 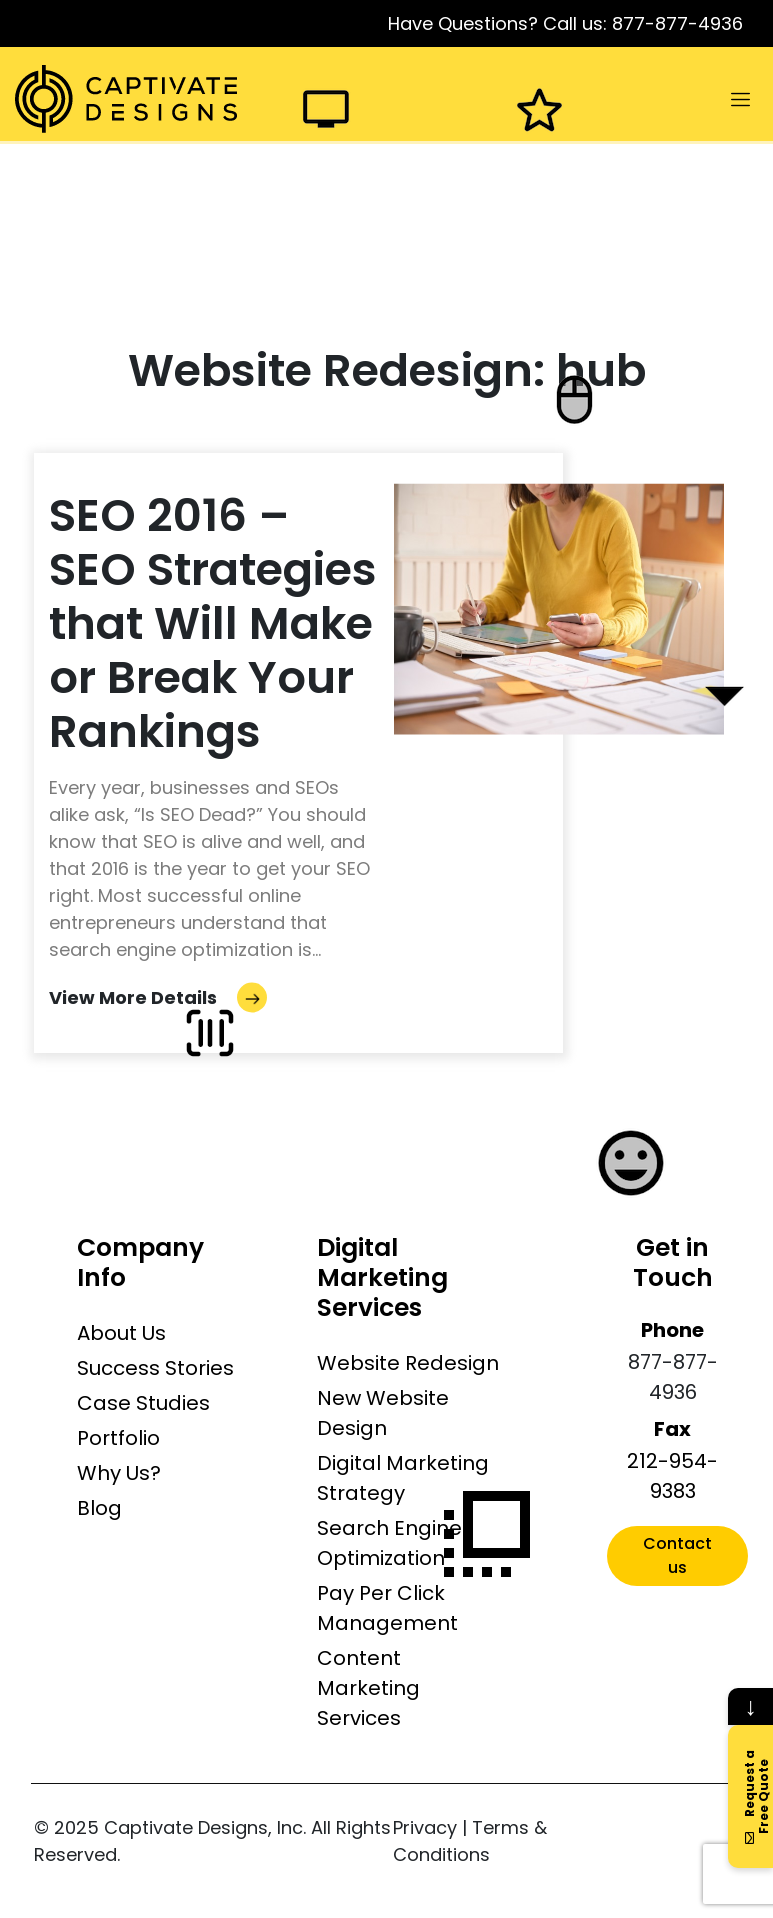 I want to click on insert an emoji or emoticon, so click(x=631, y=1163).